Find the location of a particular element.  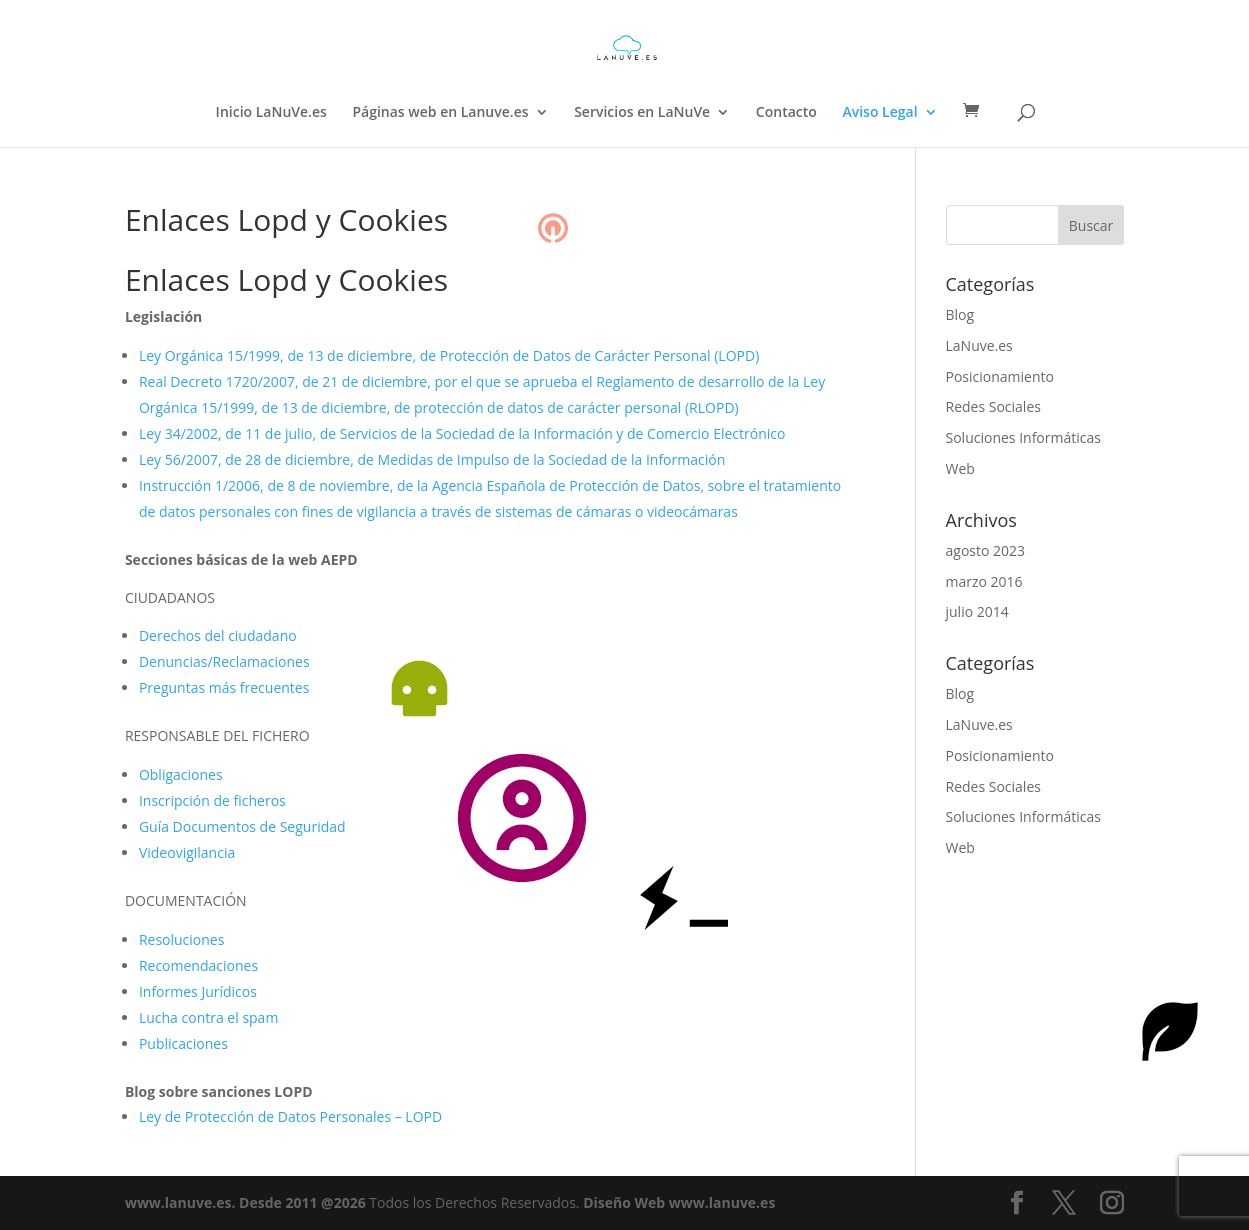

indicates eco-friendly or sustainable option is located at coordinates (1170, 1030).